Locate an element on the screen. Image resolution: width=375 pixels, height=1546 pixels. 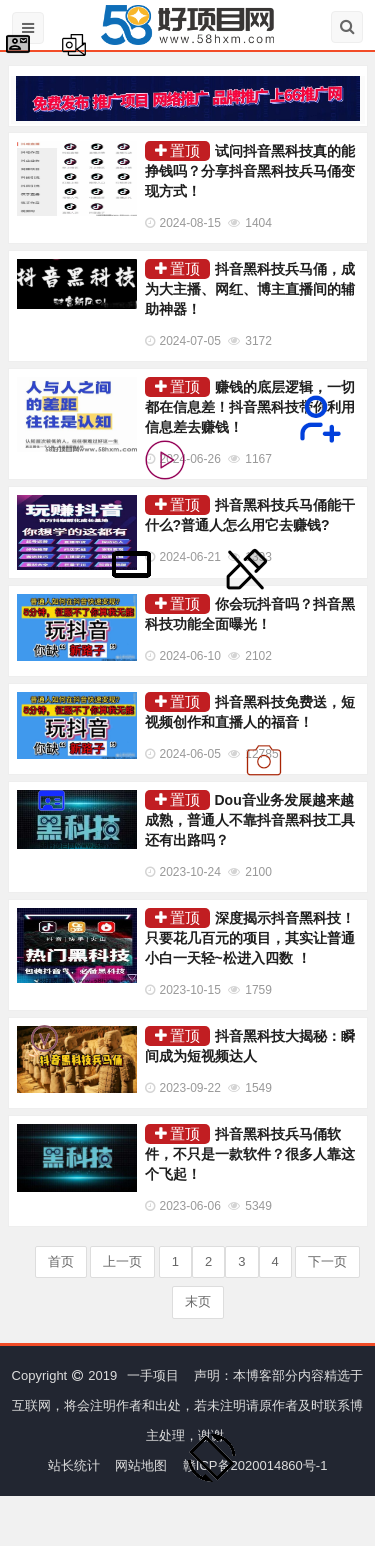
indicates a verified status or checkmark alternative is located at coordinates (44, 1038).